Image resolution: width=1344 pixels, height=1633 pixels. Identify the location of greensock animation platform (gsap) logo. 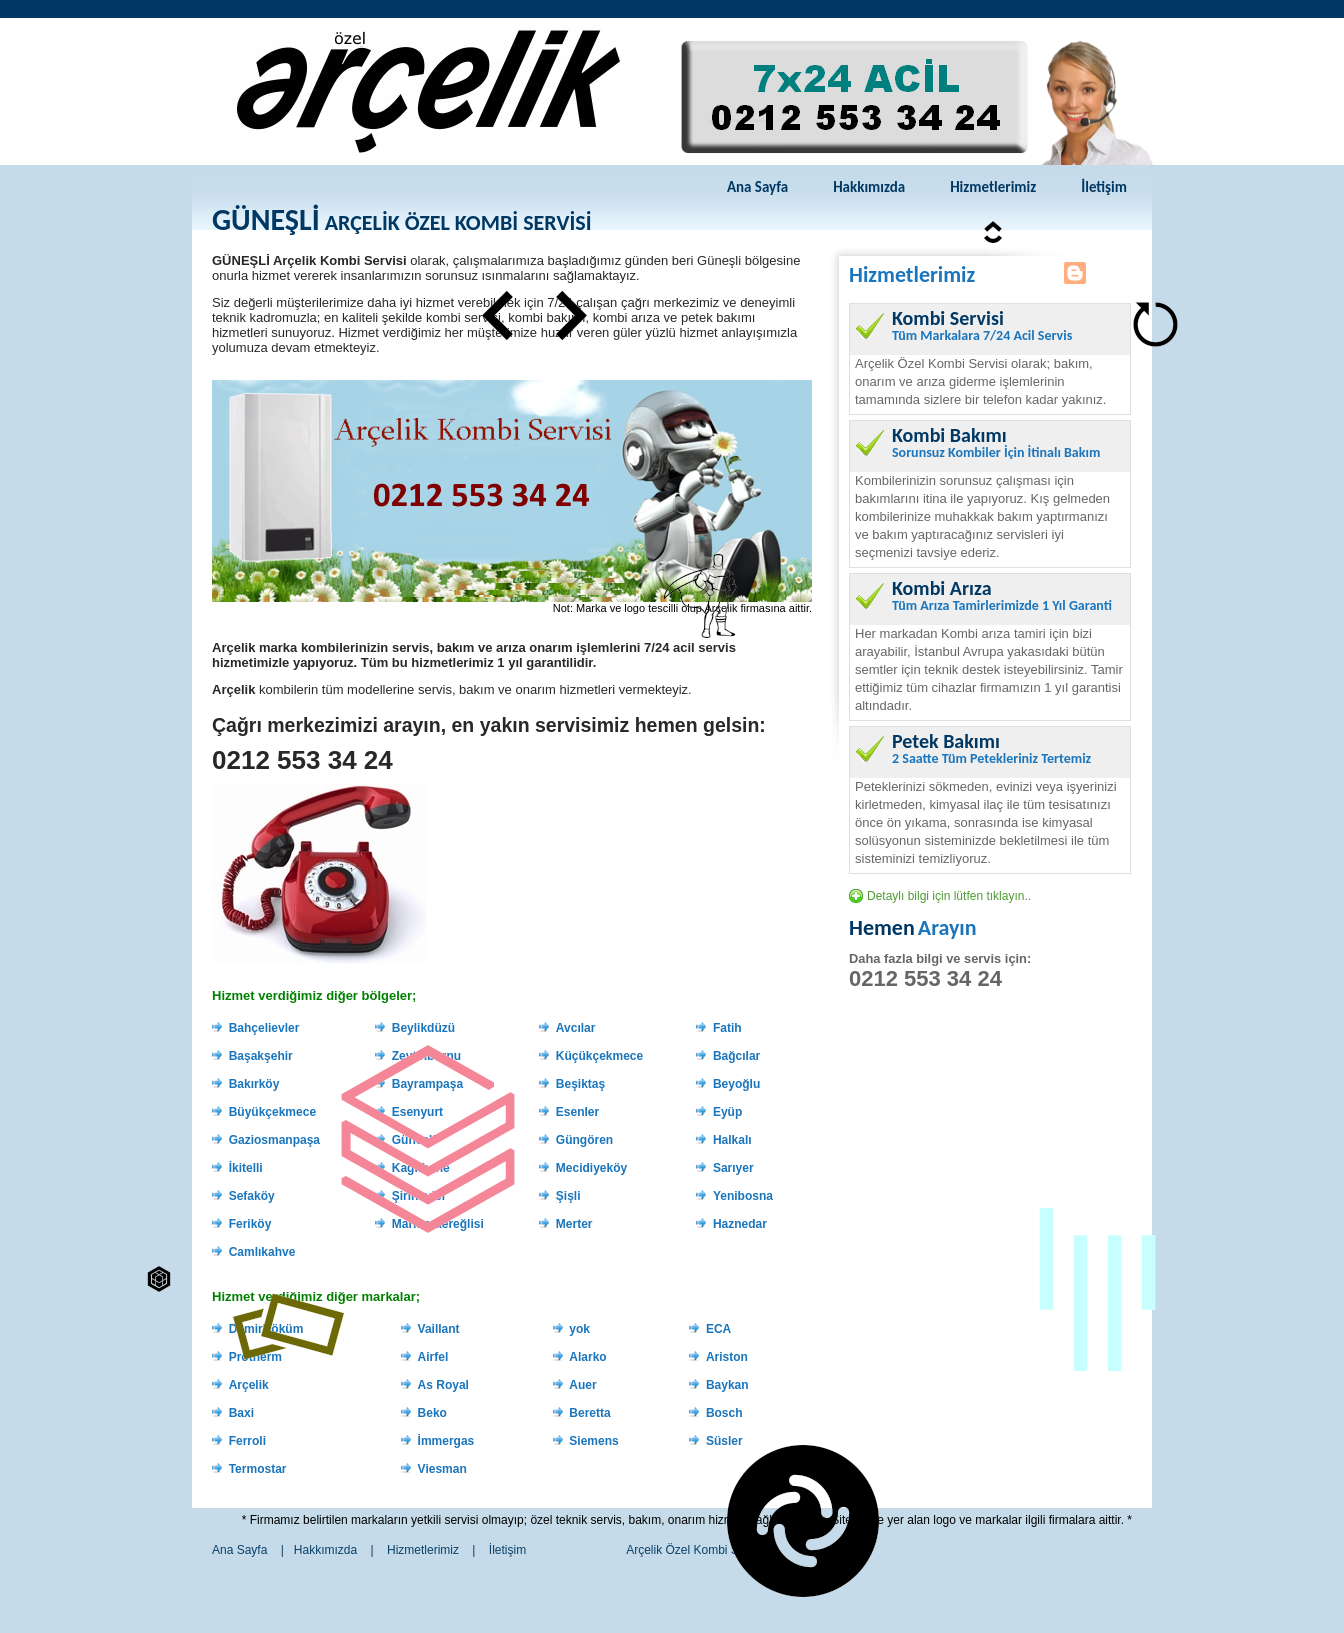
(700, 596).